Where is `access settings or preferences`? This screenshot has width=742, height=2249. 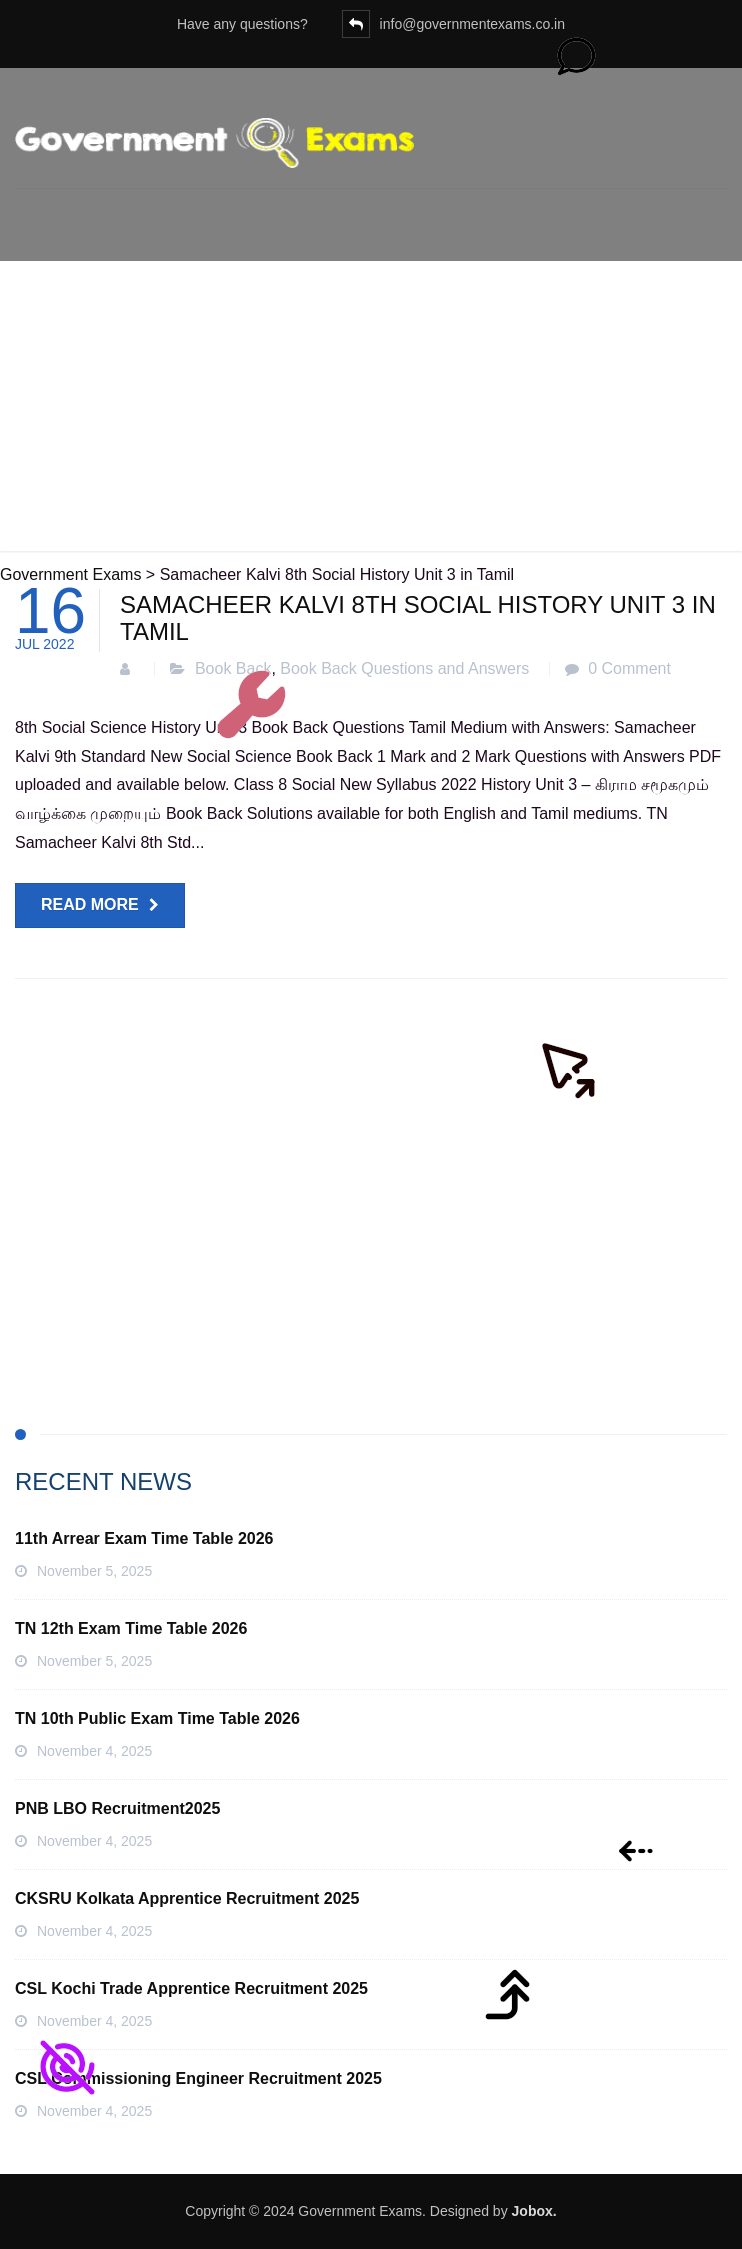 access settings or preferences is located at coordinates (251, 704).